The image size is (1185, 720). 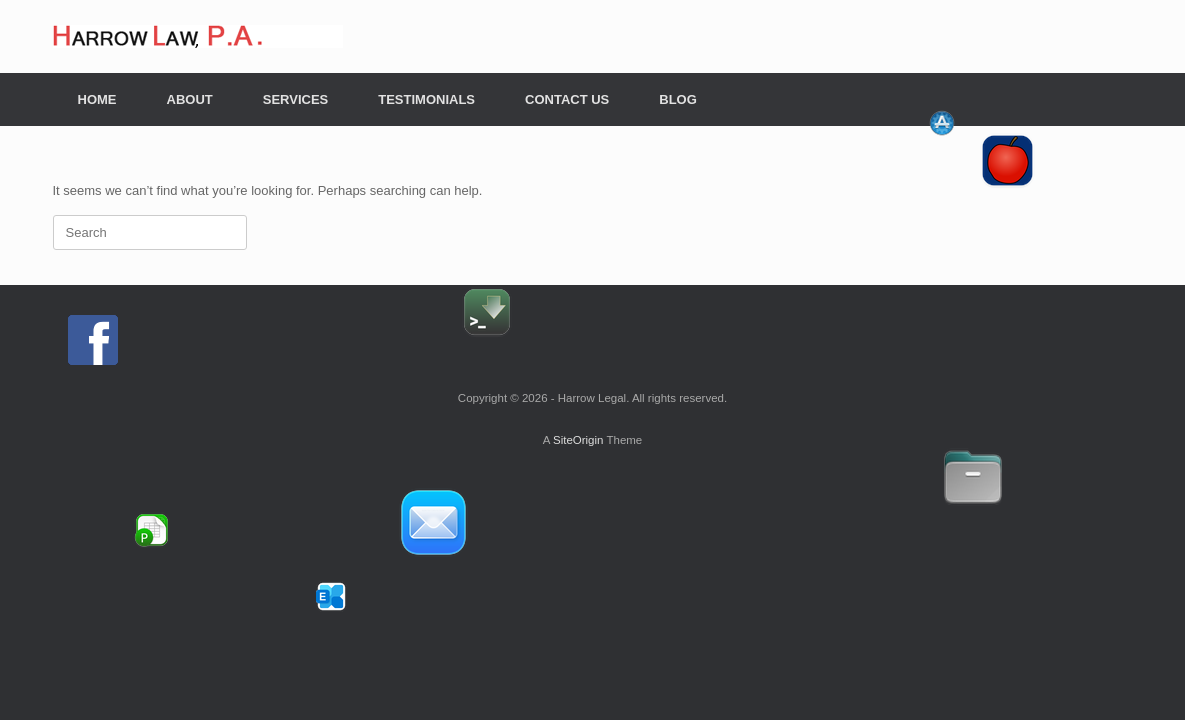 What do you see at coordinates (973, 477) in the screenshot?
I see `open the nautilus file manager` at bounding box center [973, 477].